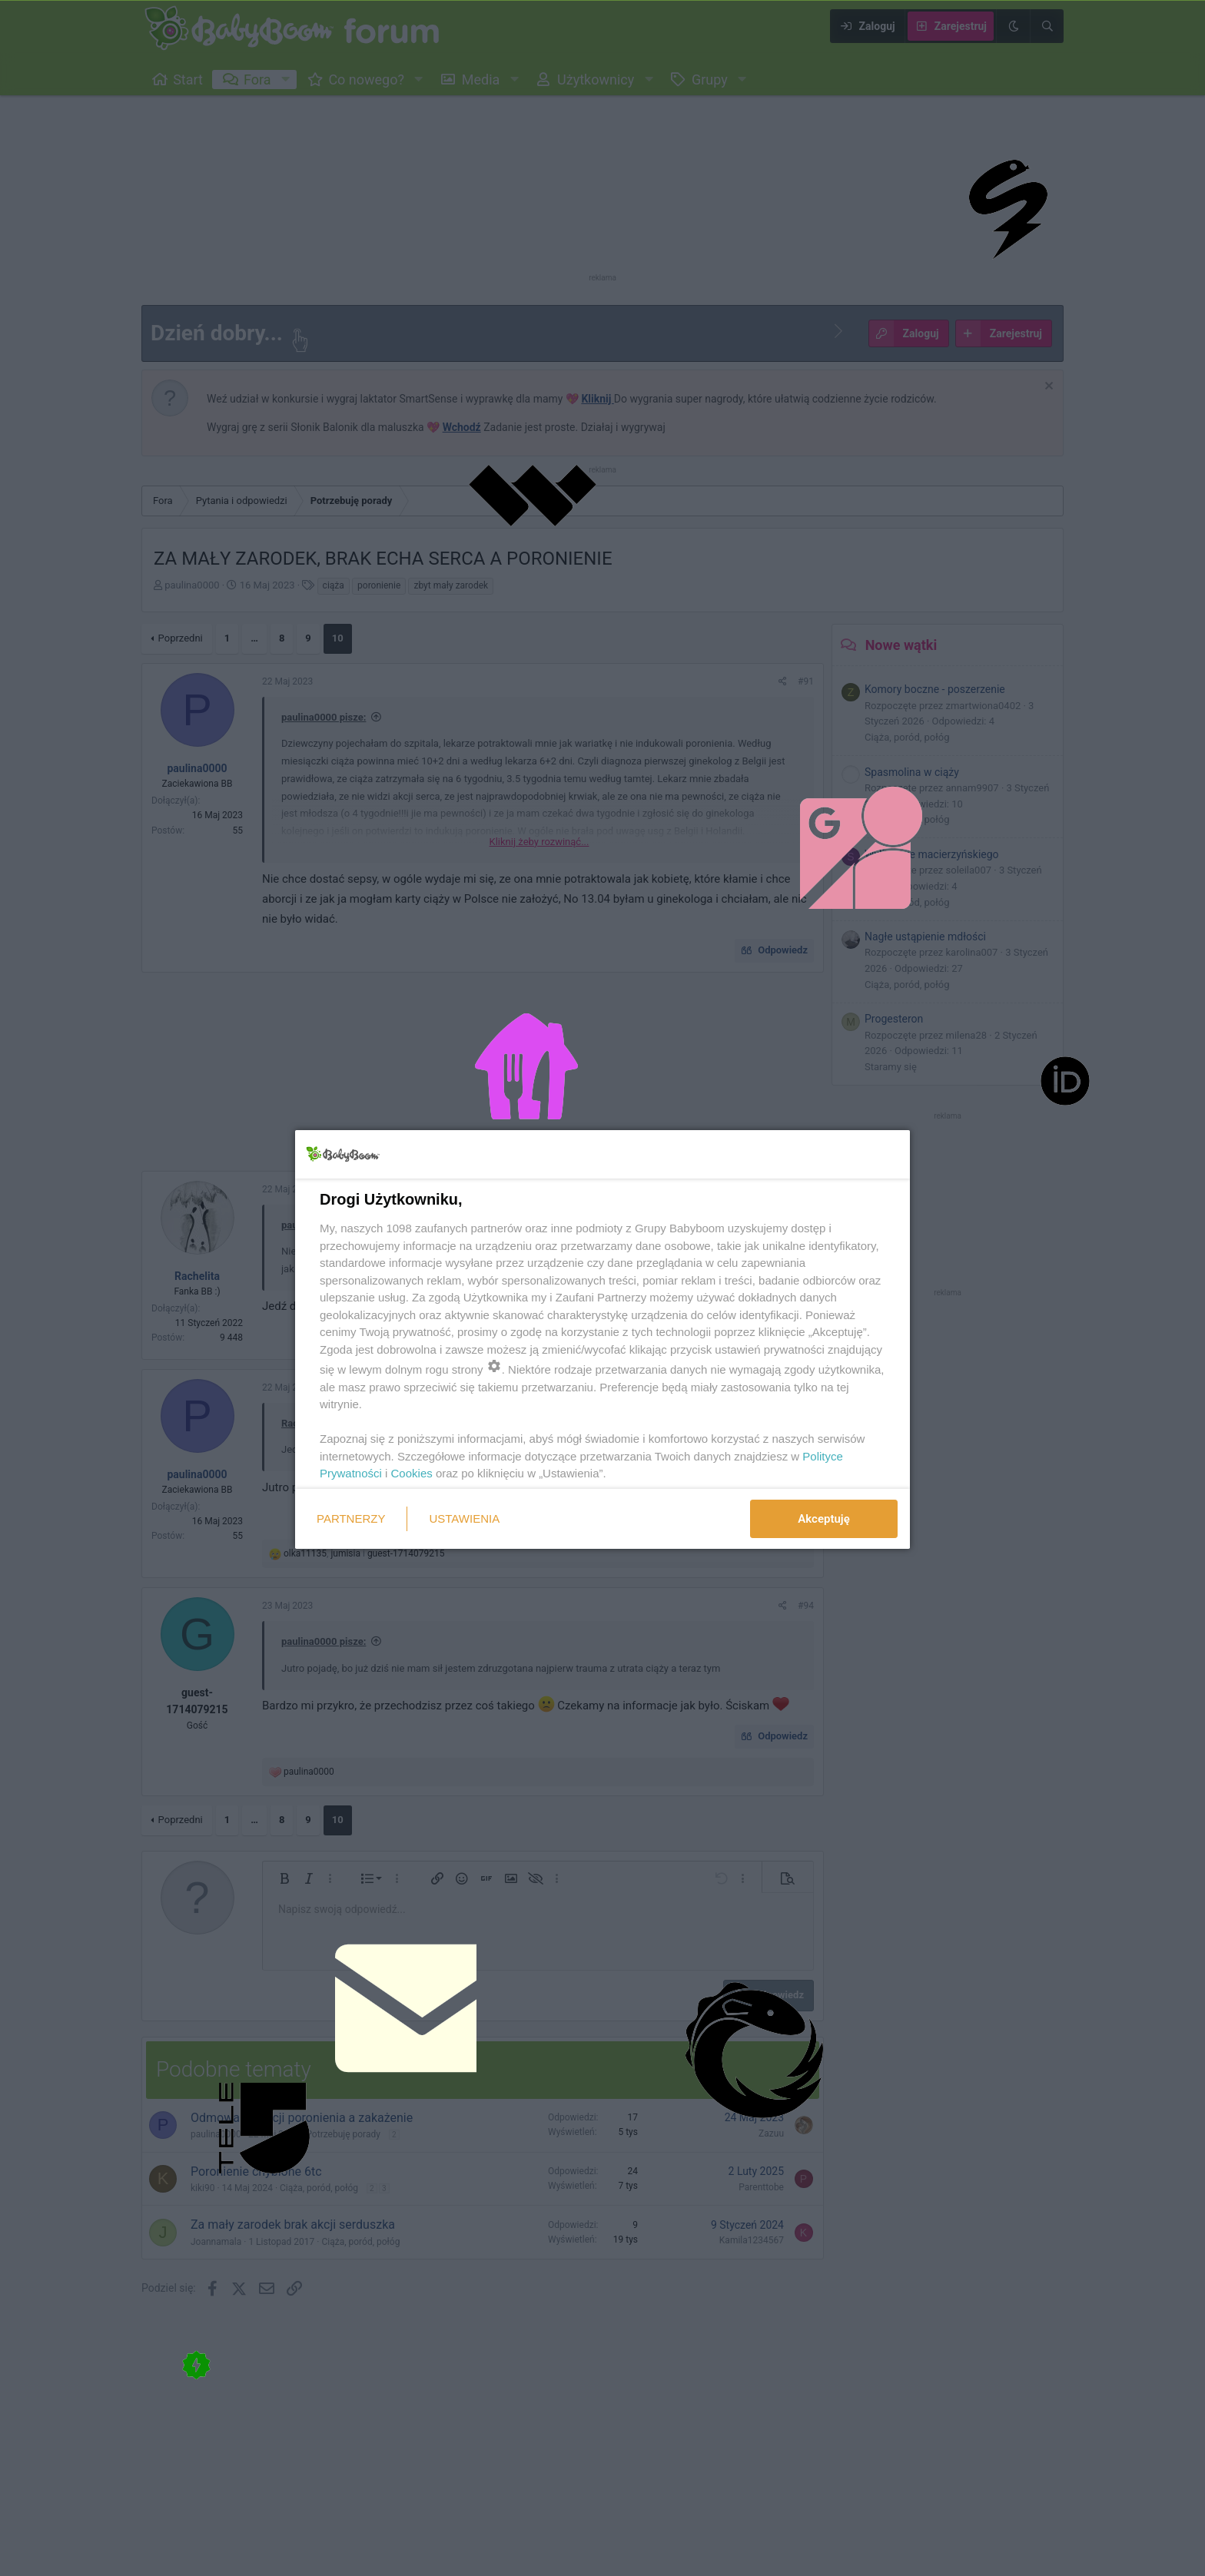 The width and height of the screenshot is (1205, 2576). What do you see at coordinates (526, 1066) in the screenshot?
I see `open the Just Eat app` at bounding box center [526, 1066].